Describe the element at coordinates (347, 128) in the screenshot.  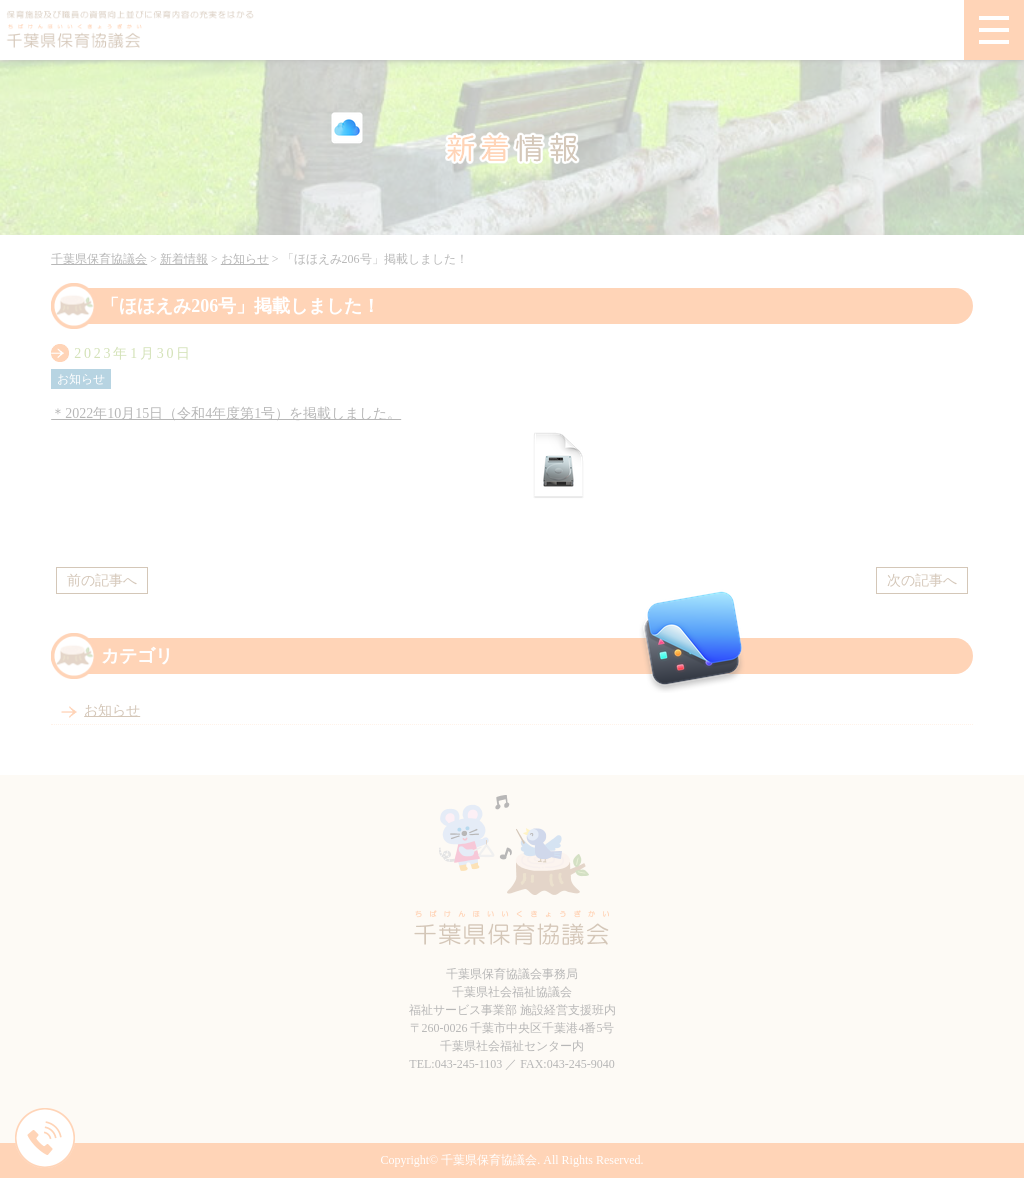
I see `open iCloud Drive to access cloud-stored files` at that location.